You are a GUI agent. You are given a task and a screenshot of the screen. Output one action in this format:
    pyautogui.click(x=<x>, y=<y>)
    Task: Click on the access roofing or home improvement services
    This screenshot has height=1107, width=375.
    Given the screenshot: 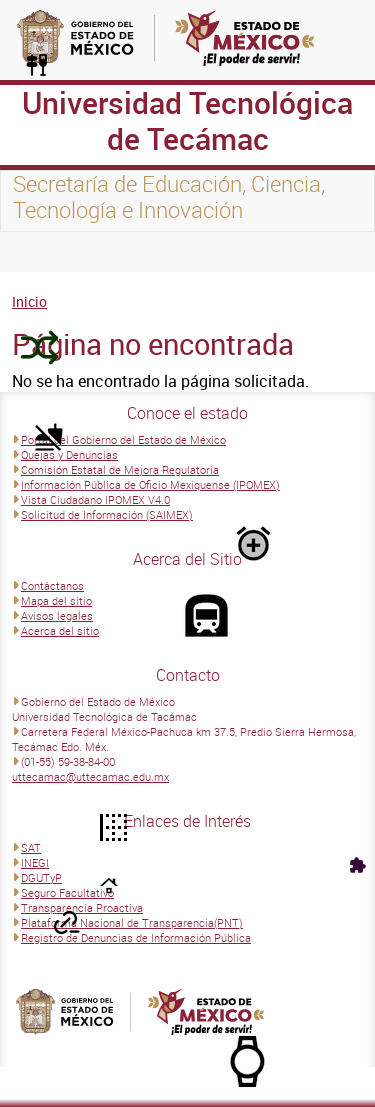 What is the action you would take?
    pyautogui.click(x=109, y=886)
    